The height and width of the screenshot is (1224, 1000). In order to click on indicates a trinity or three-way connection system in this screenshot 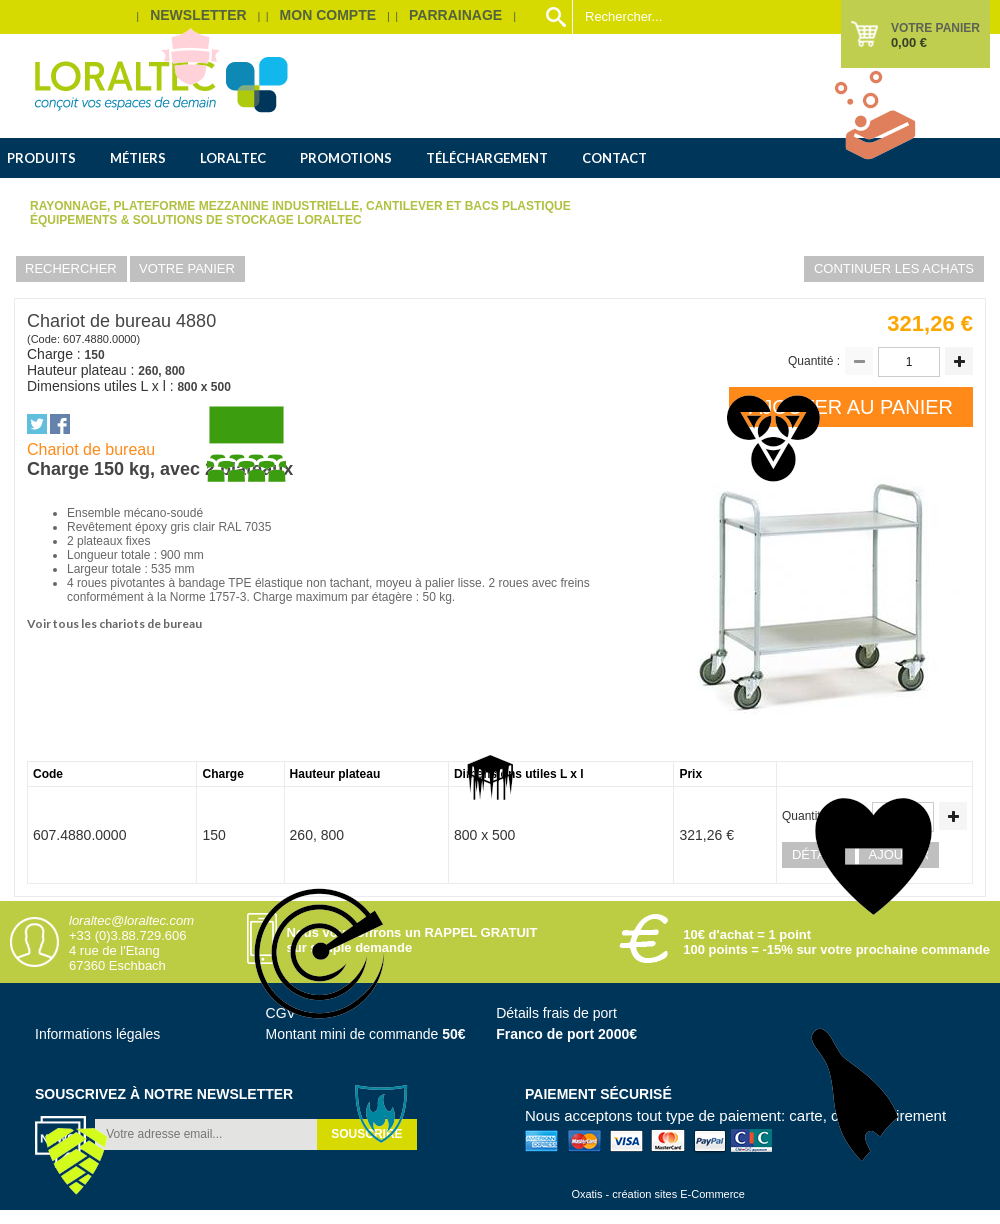, I will do `click(773, 438)`.